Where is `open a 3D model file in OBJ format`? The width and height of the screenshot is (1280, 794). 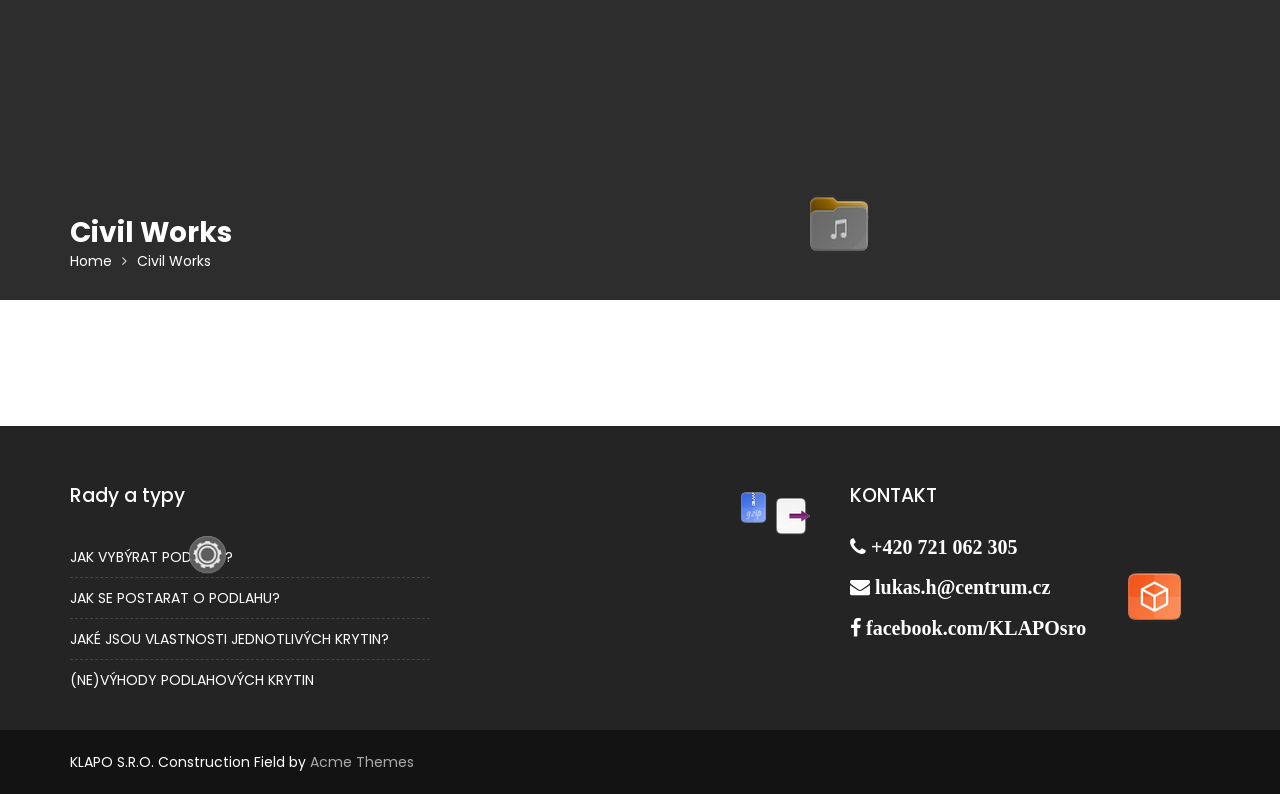 open a 3D model file in OBJ format is located at coordinates (1154, 595).